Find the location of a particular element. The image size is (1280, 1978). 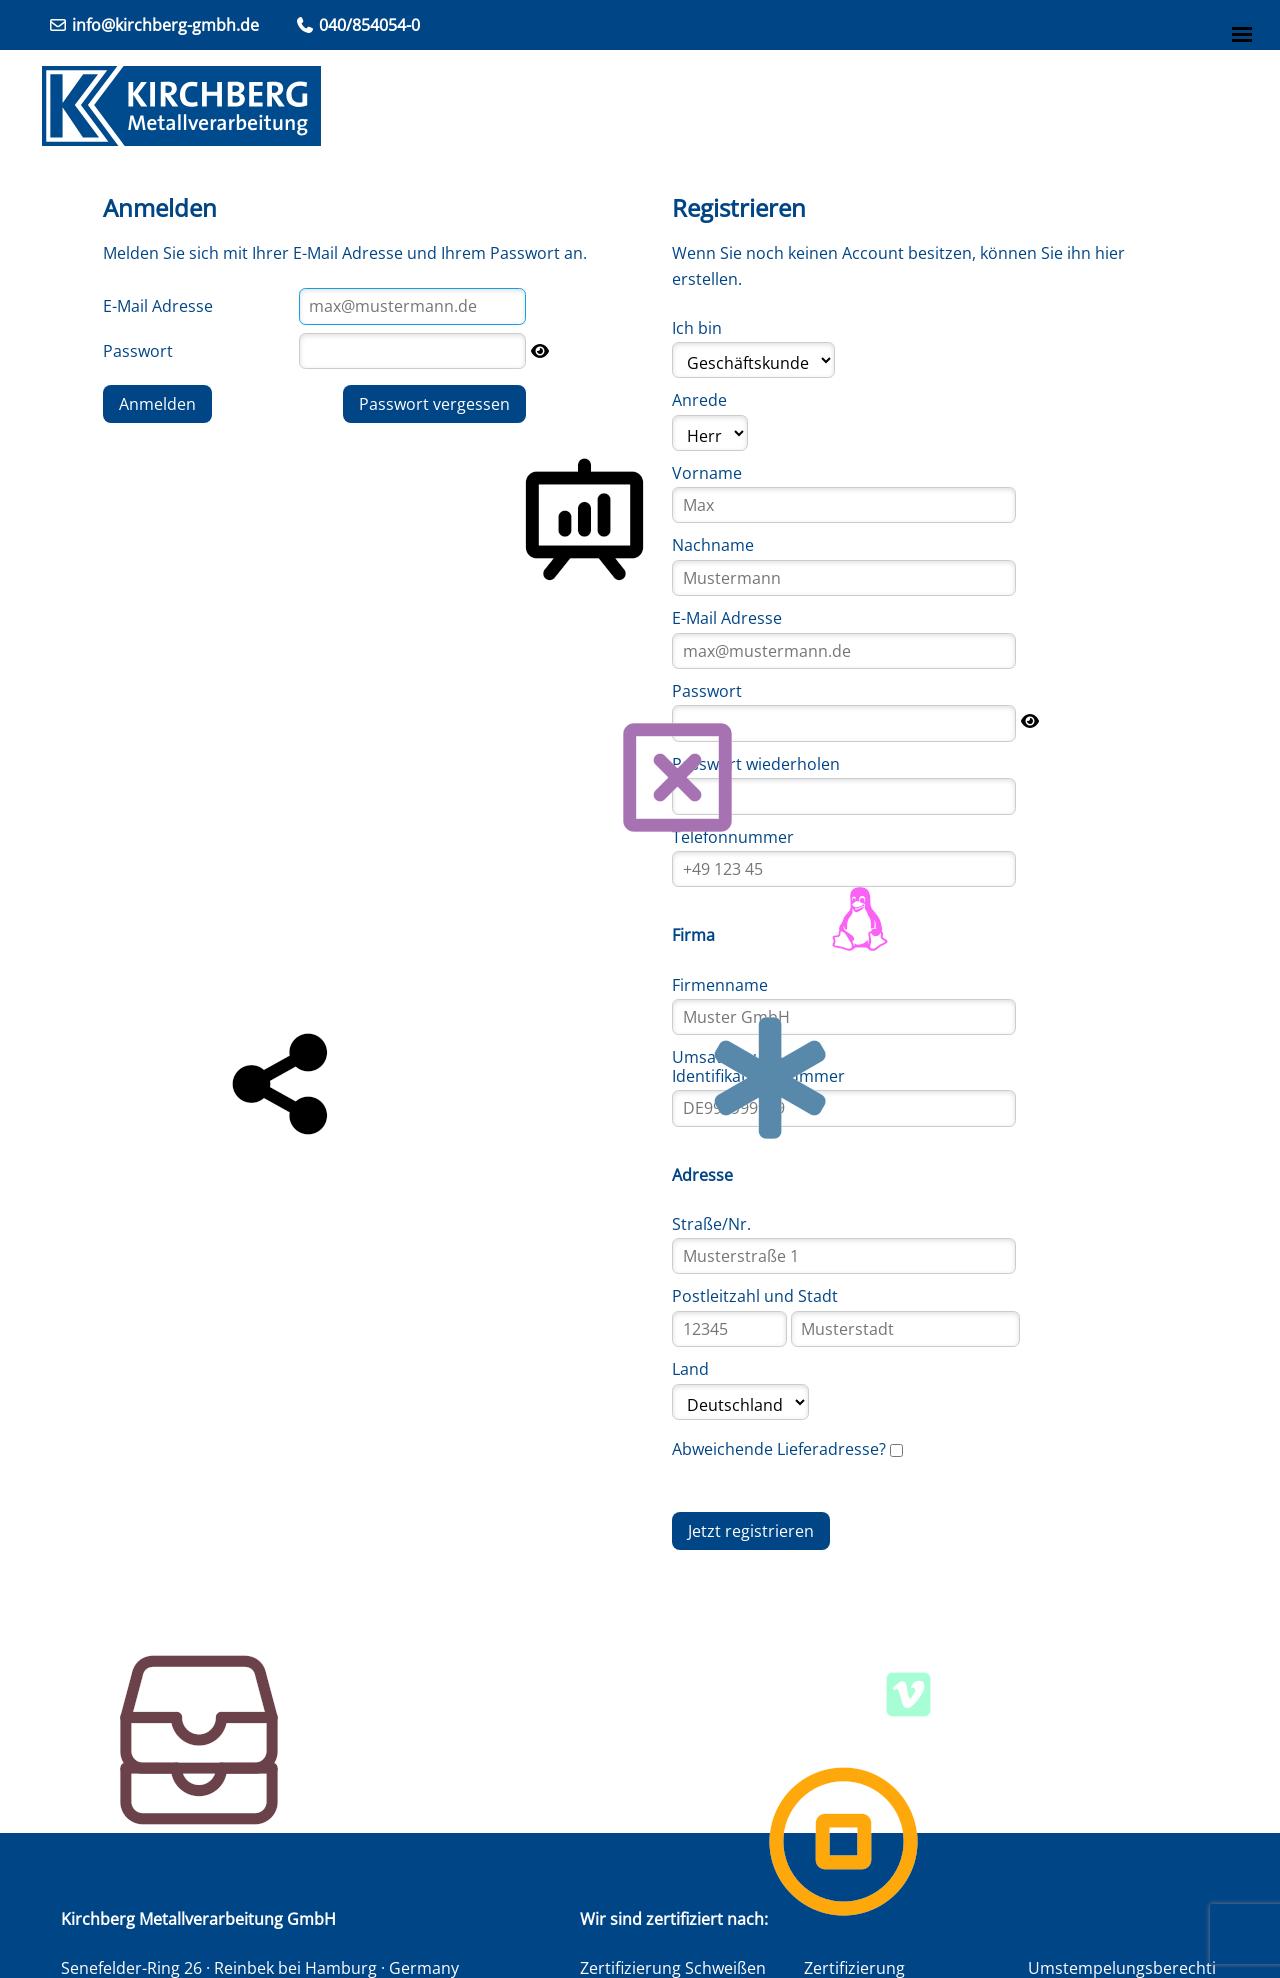

stop media playback is located at coordinates (843, 1841).